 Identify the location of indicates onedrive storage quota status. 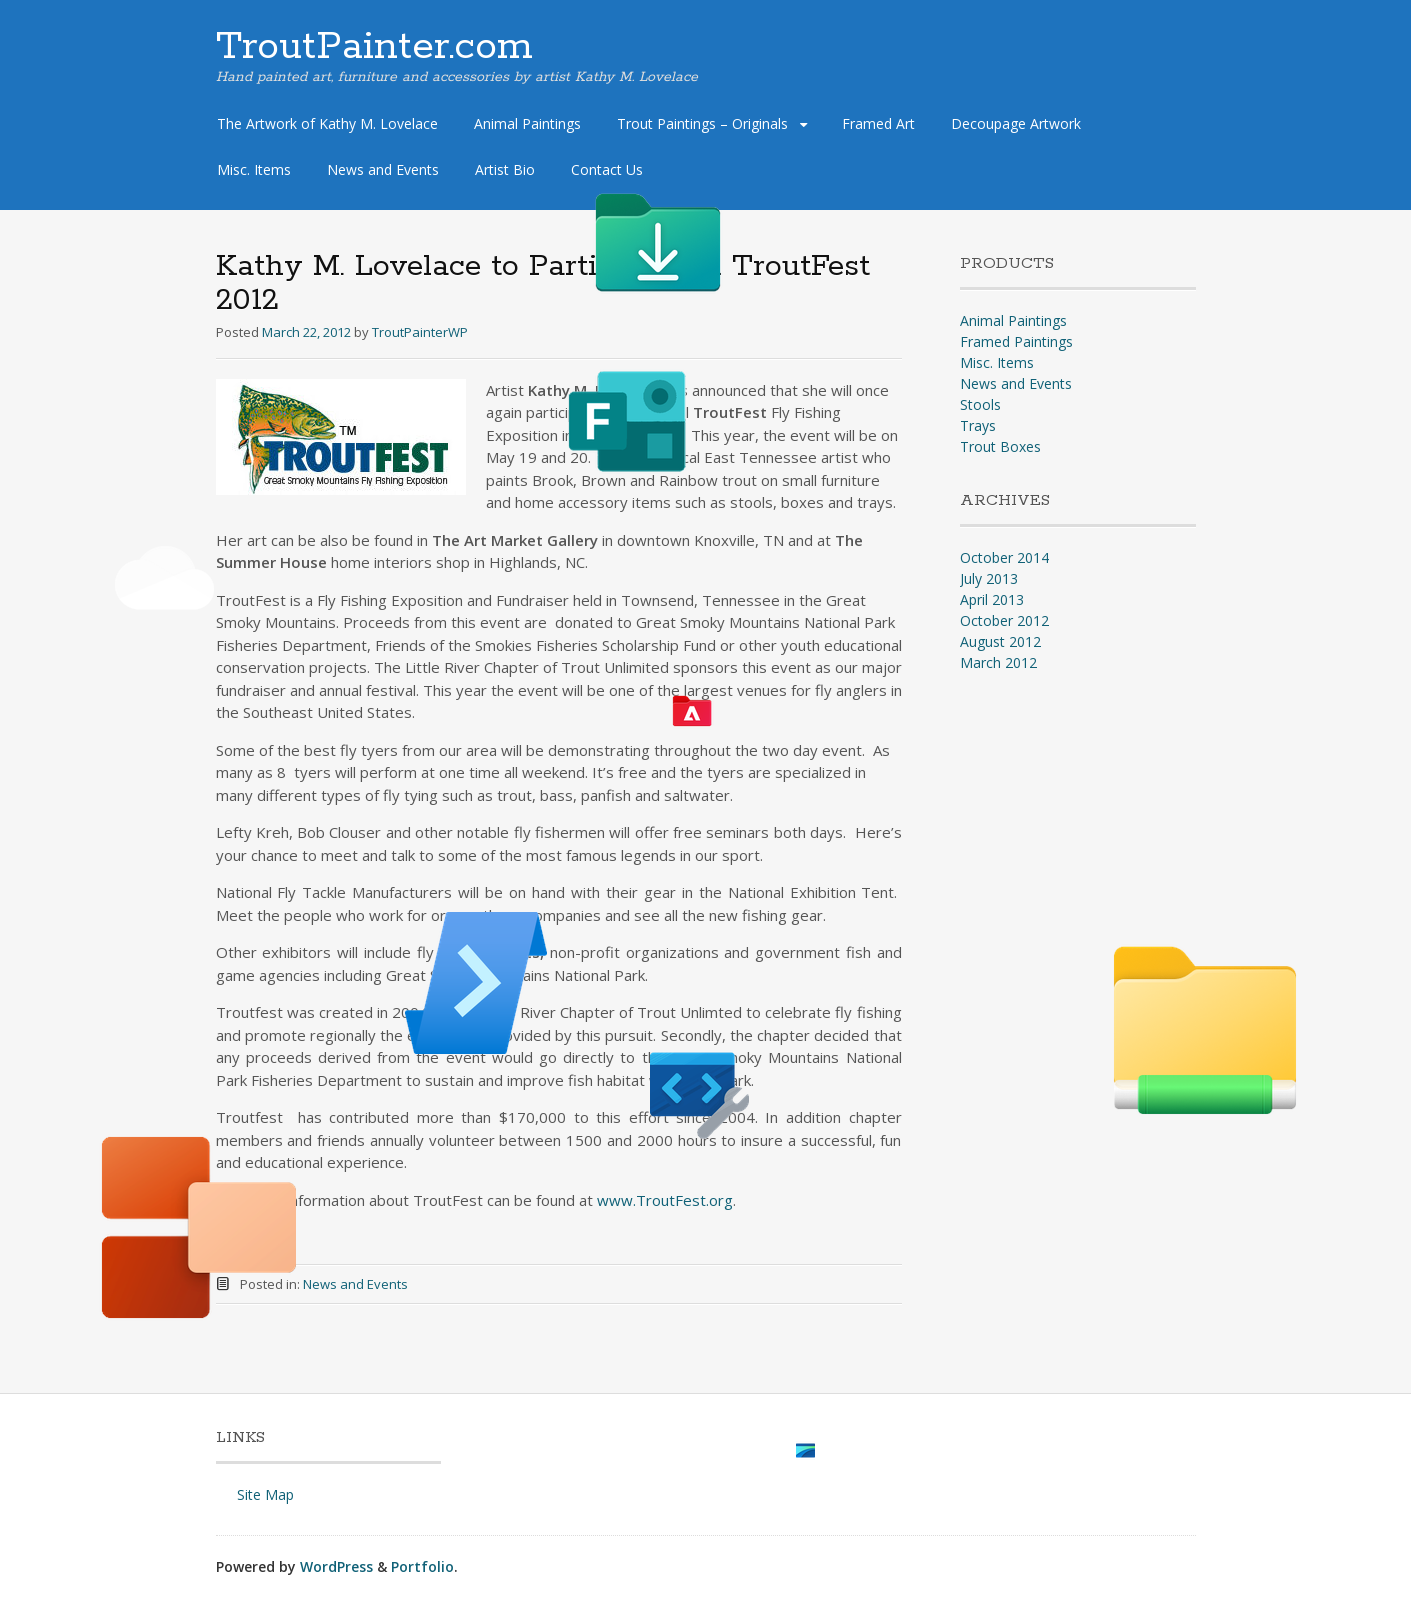
(164, 578).